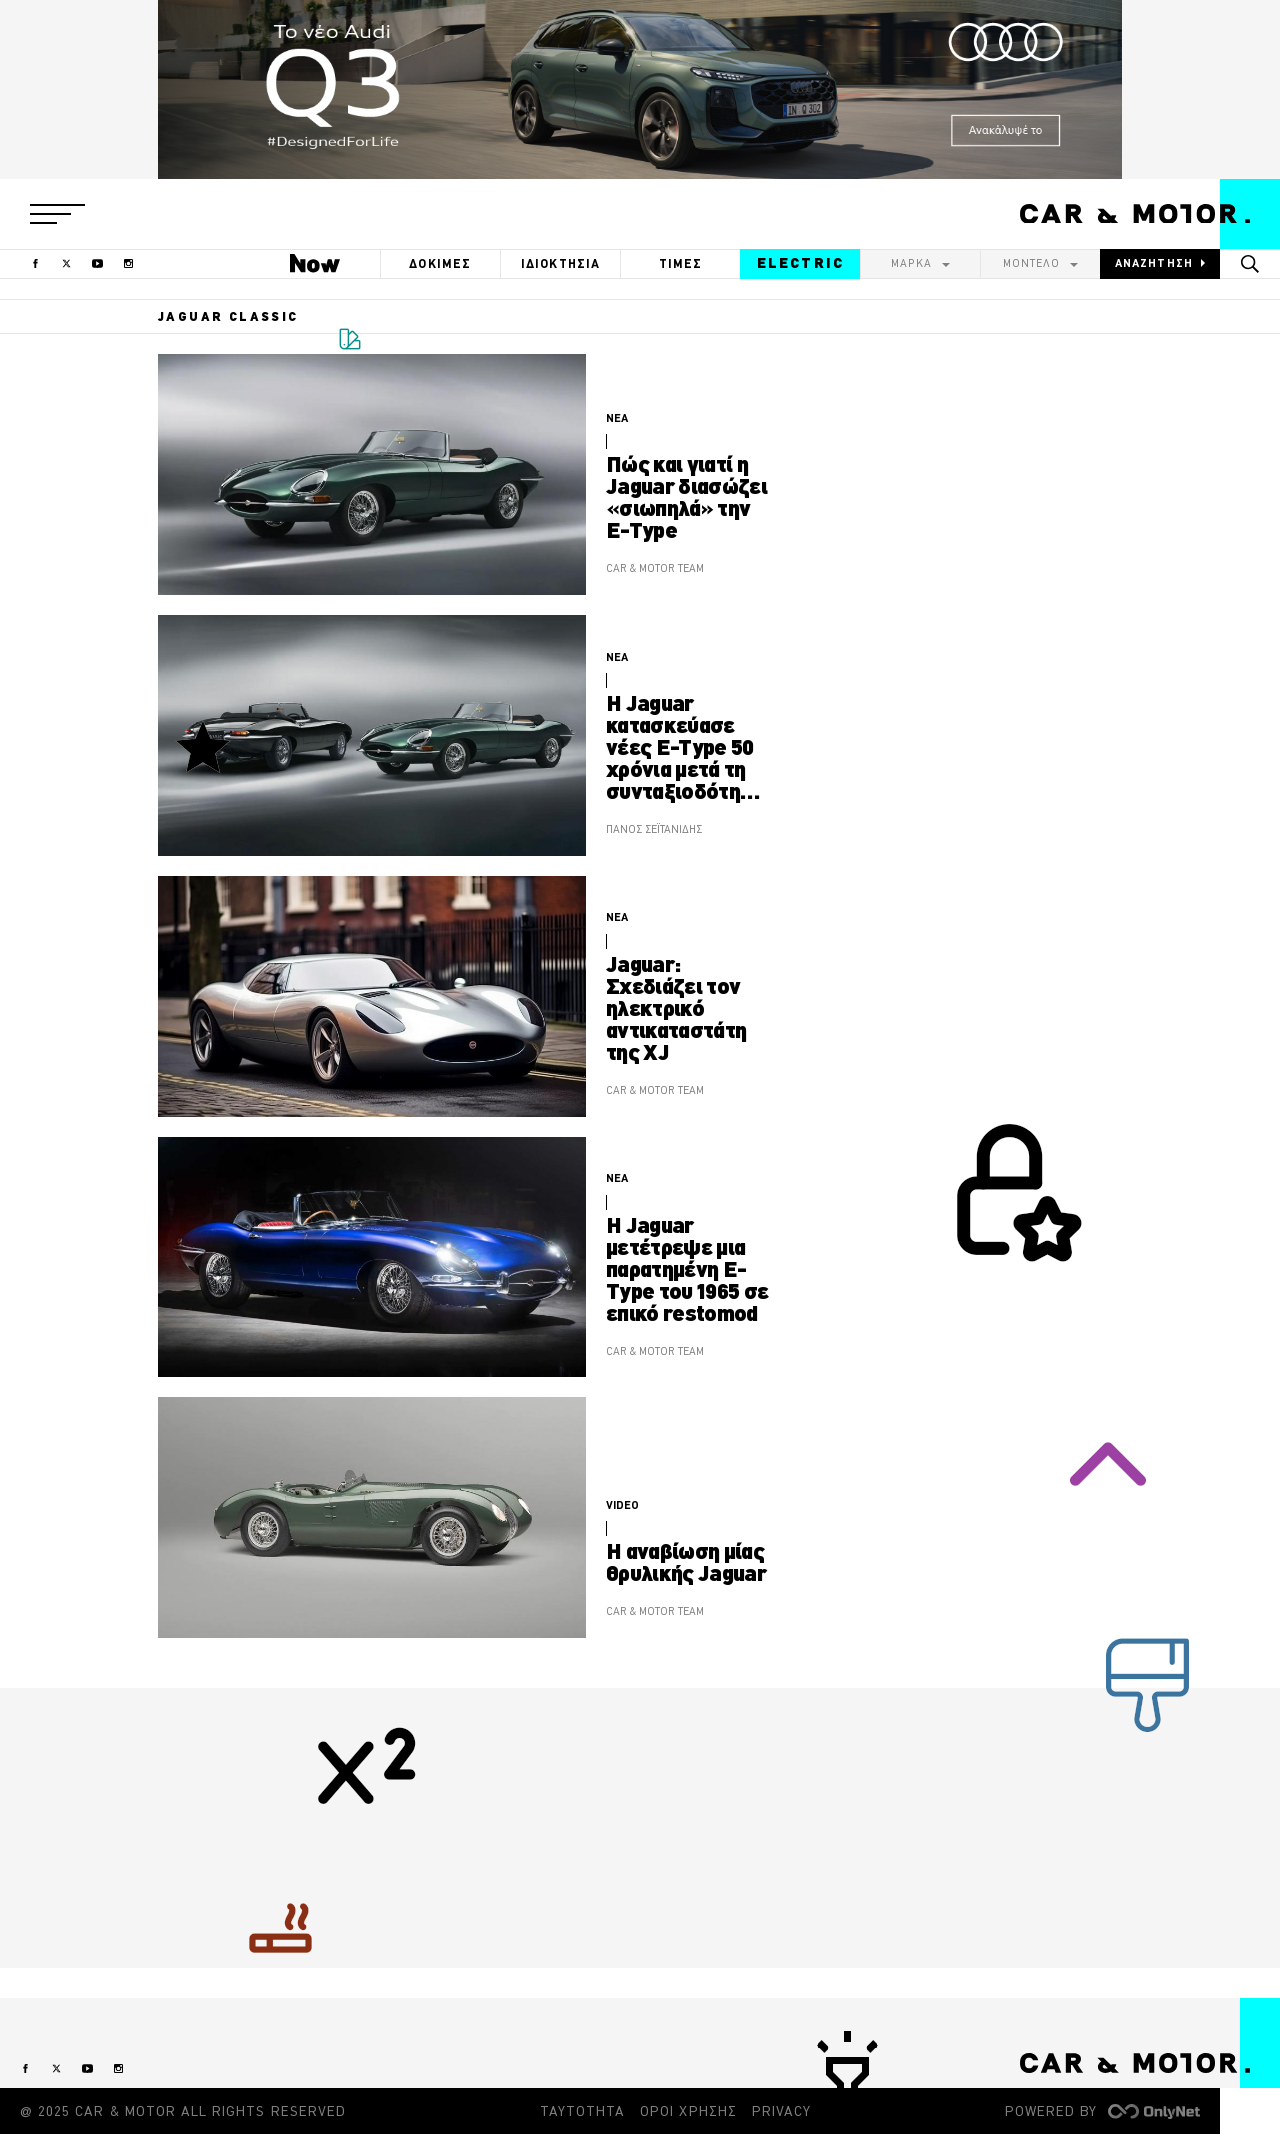 The image size is (1280, 2134). What do you see at coordinates (361, 1767) in the screenshot?
I see `format text as superscript` at bounding box center [361, 1767].